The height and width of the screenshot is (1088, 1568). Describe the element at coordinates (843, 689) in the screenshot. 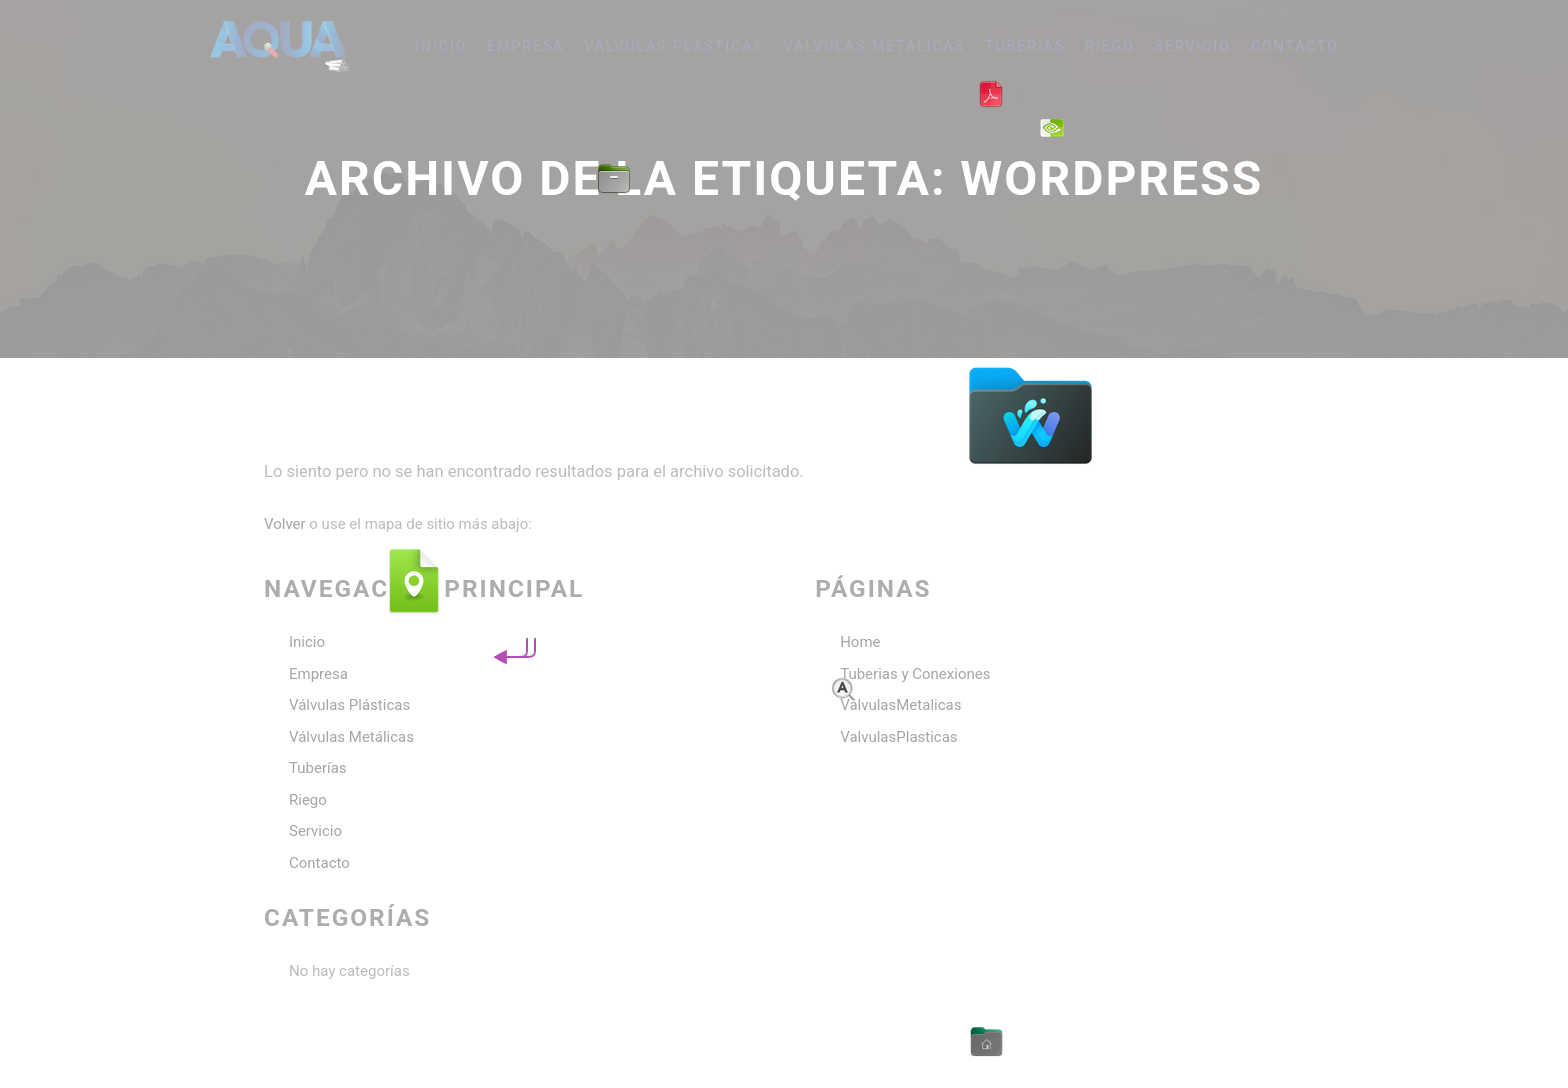

I see `search within the current project` at that location.